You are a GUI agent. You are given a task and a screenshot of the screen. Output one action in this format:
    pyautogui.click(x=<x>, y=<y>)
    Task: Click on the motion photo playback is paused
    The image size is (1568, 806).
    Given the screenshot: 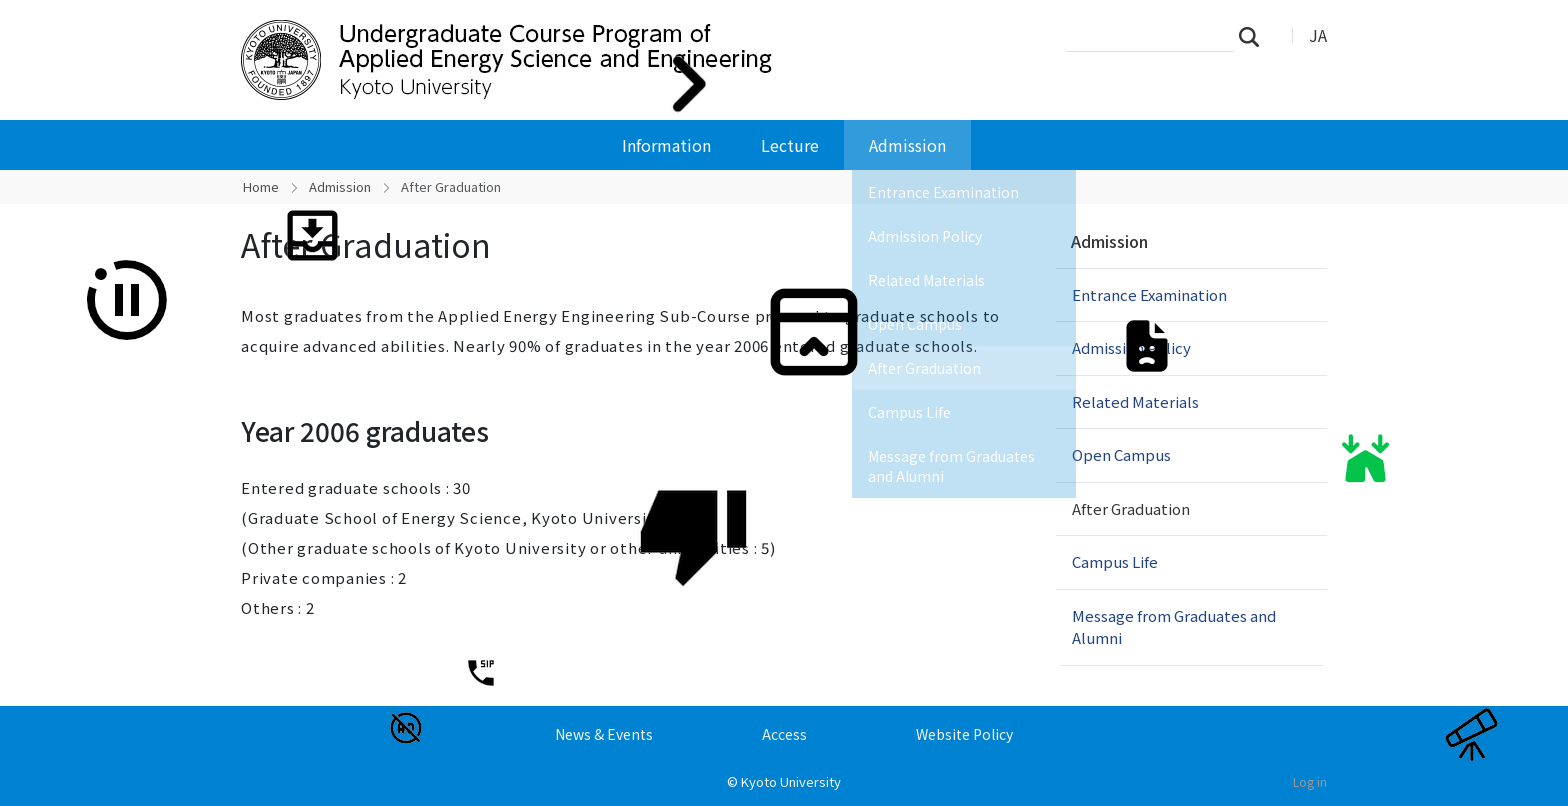 What is the action you would take?
    pyautogui.click(x=127, y=300)
    